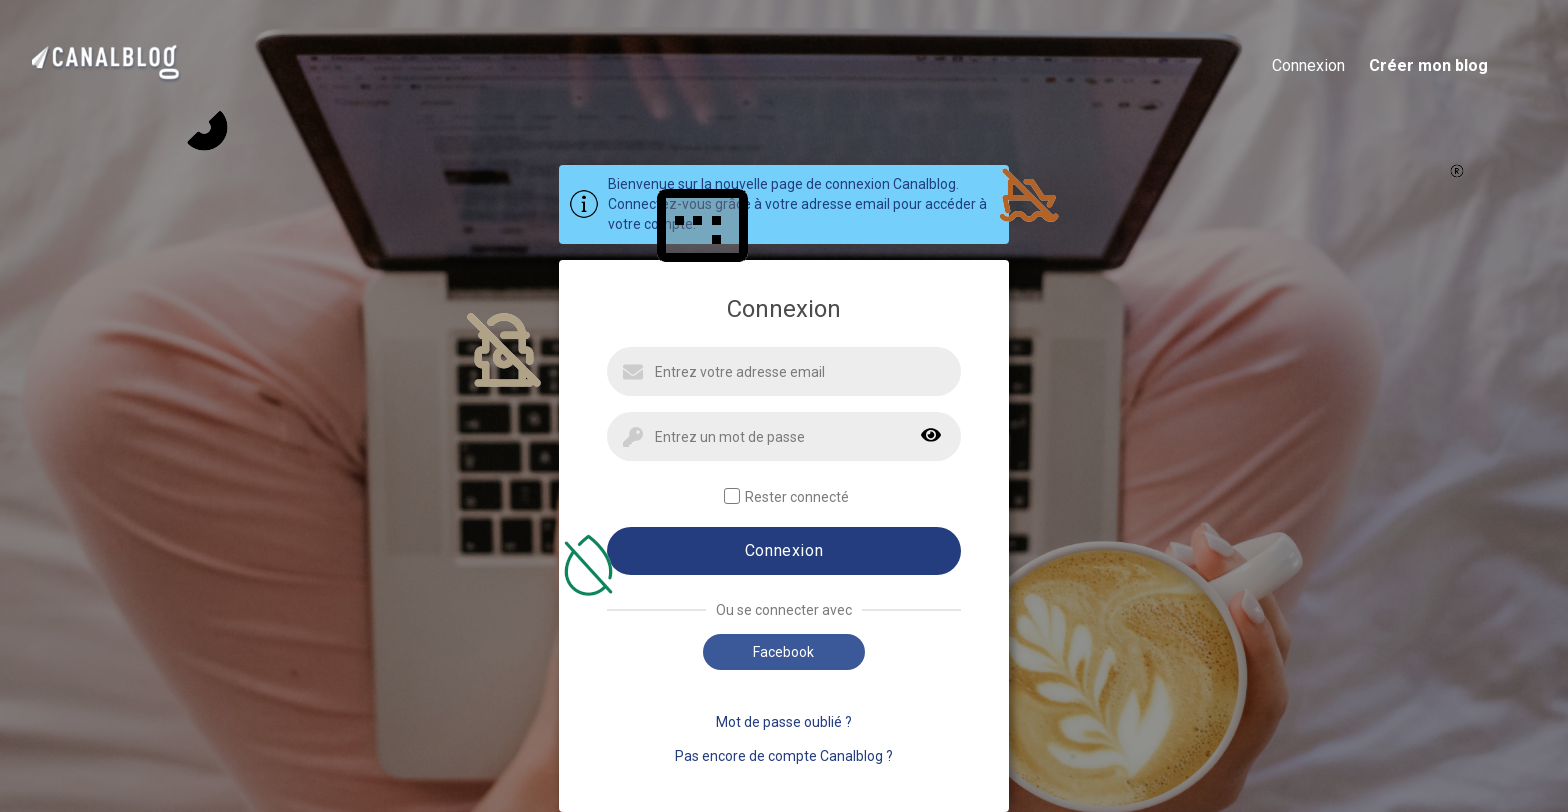 Image resolution: width=1568 pixels, height=812 pixels. I want to click on indicates registered trademark symbol, so click(1457, 171).